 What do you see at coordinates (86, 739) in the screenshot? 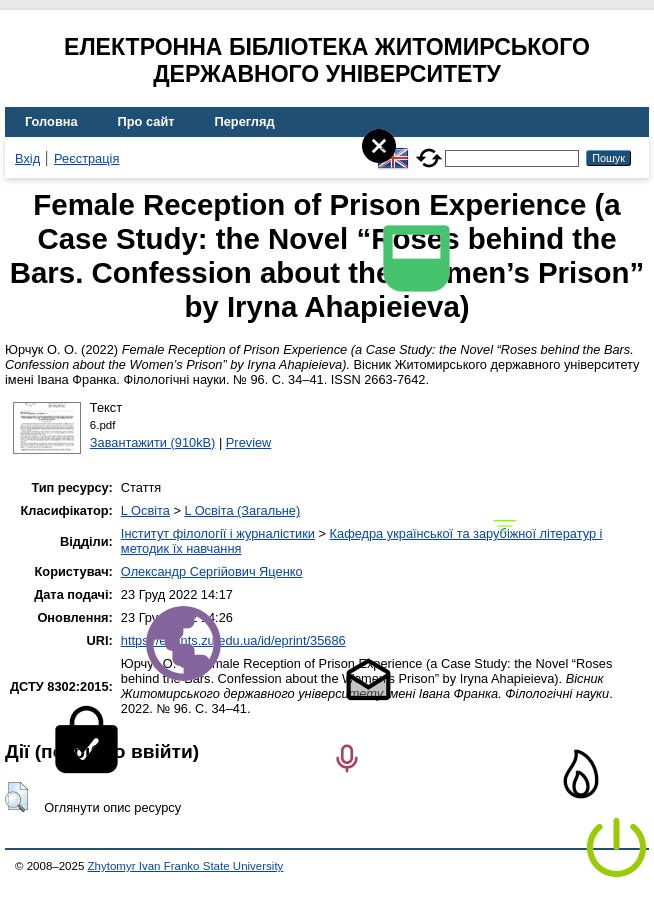
I see `purchase completed successfully` at bounding box center [86, 739].